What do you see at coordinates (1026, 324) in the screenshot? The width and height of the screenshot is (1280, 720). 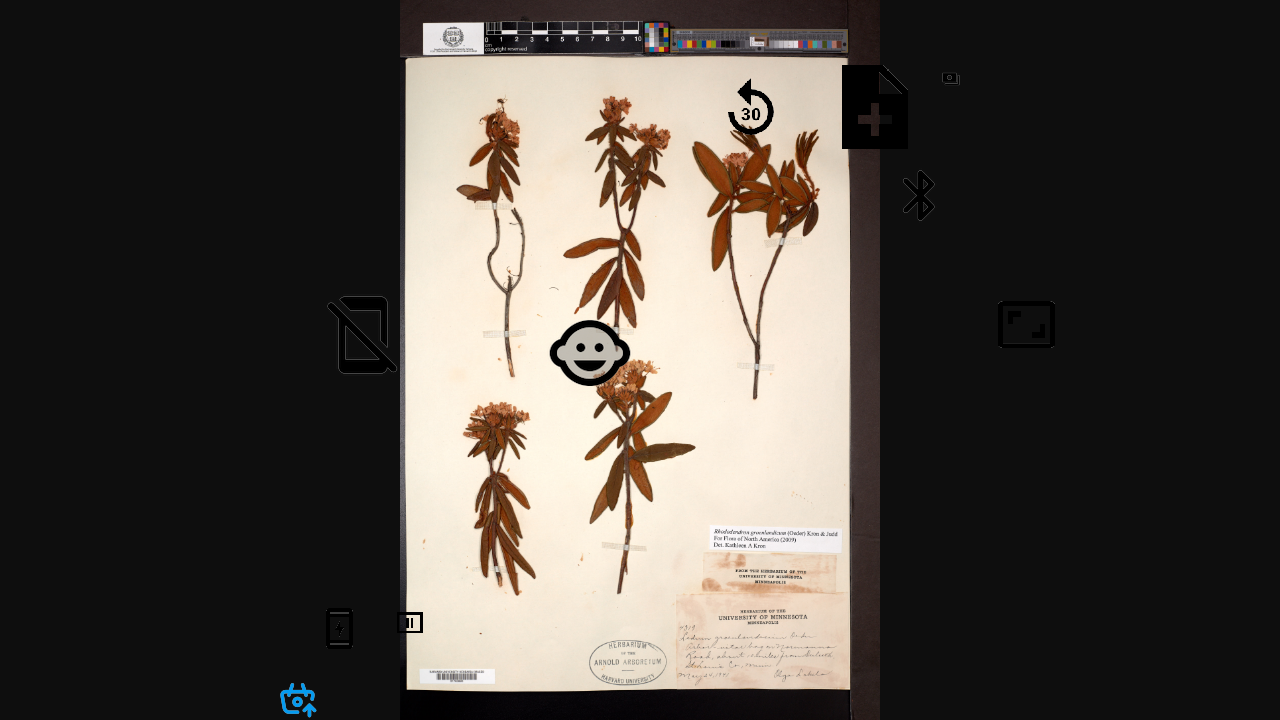 I see `adjust aspect ratio settings` at bounding box center [1026, 324].